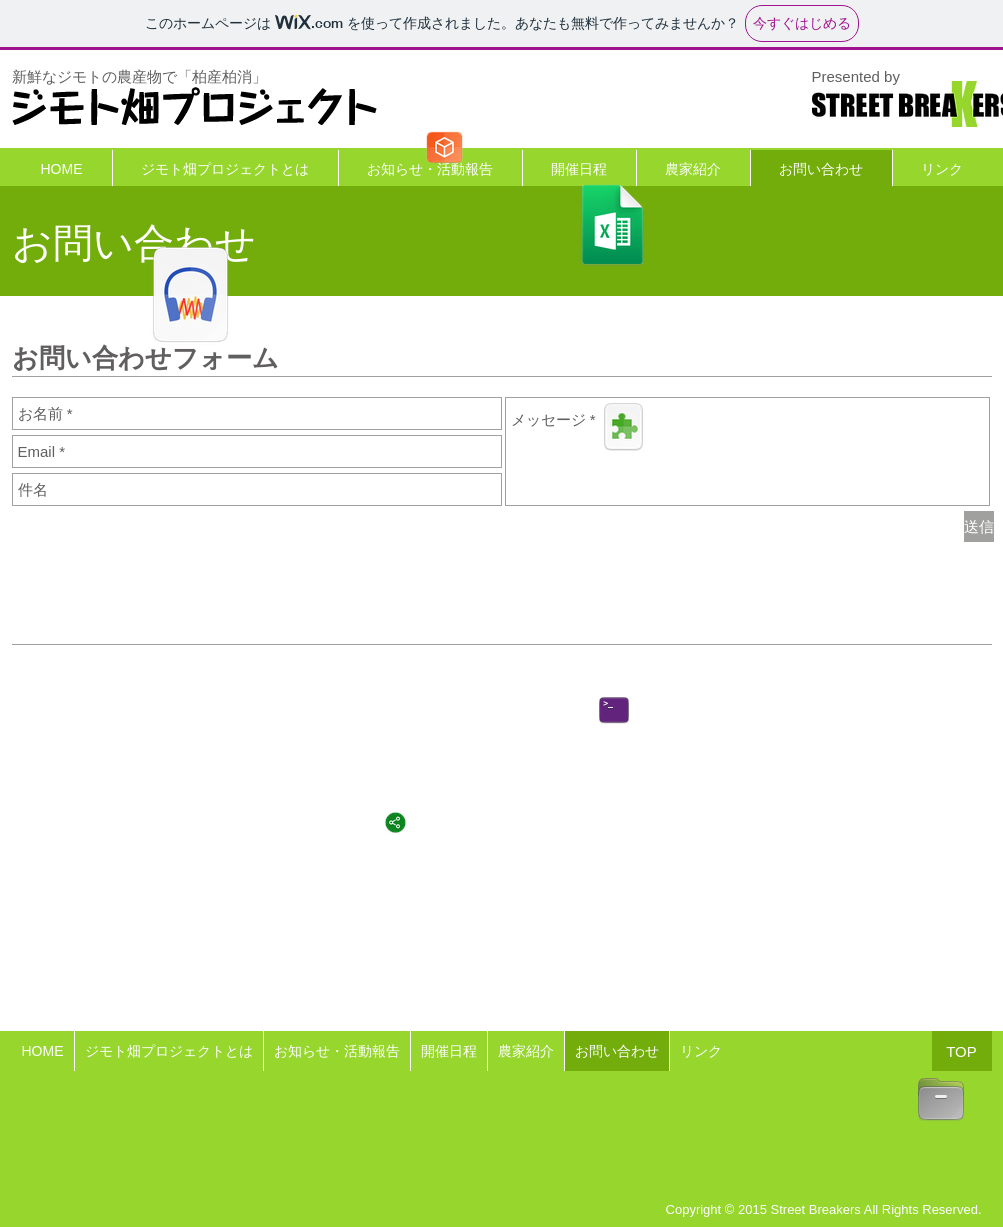 Image resolution: width=1003 pixels, height=1227 pixels. I want to click on an add-on or plugin file type, so click(623, 426).